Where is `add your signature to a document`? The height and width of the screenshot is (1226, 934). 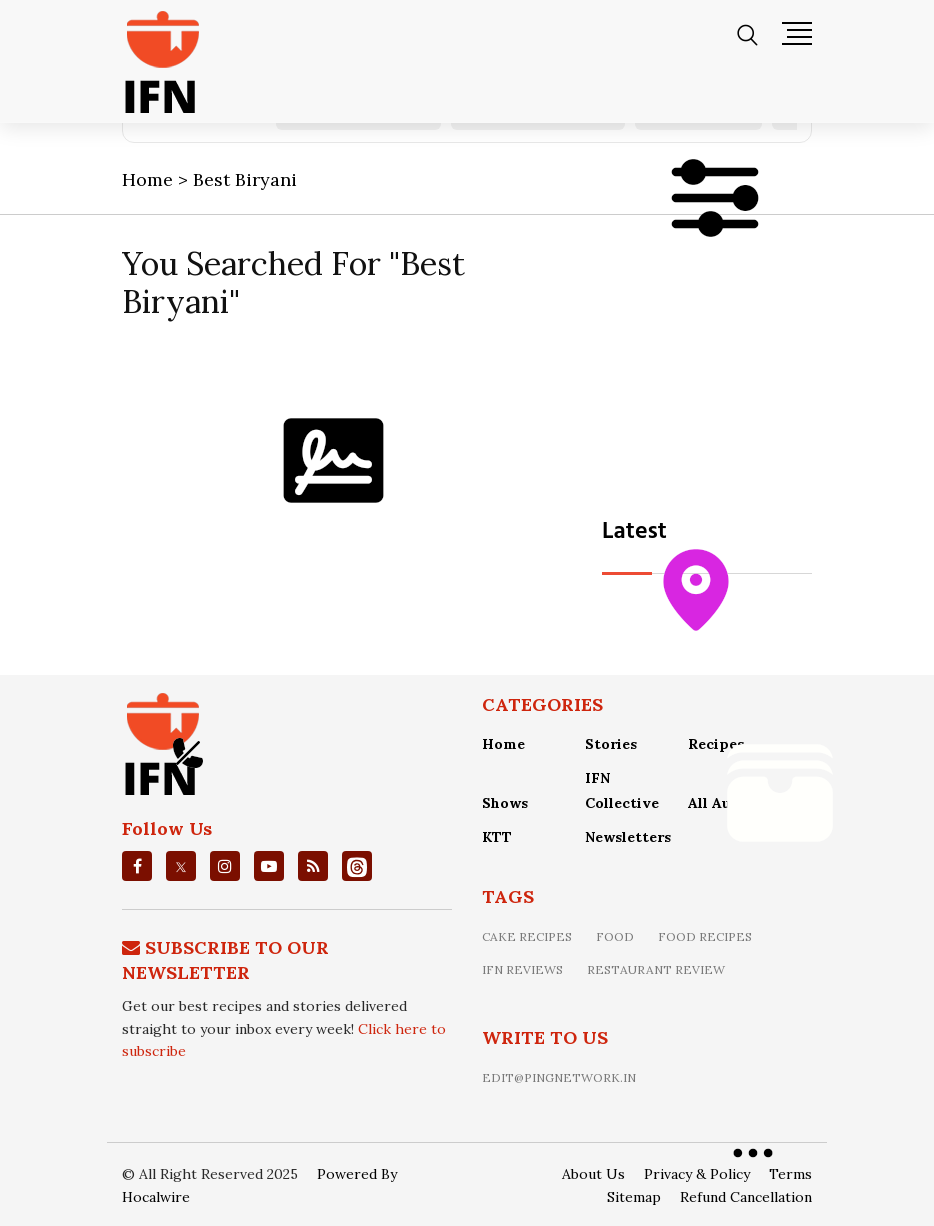 add your signature to a document is located at coordinates (333, 460).